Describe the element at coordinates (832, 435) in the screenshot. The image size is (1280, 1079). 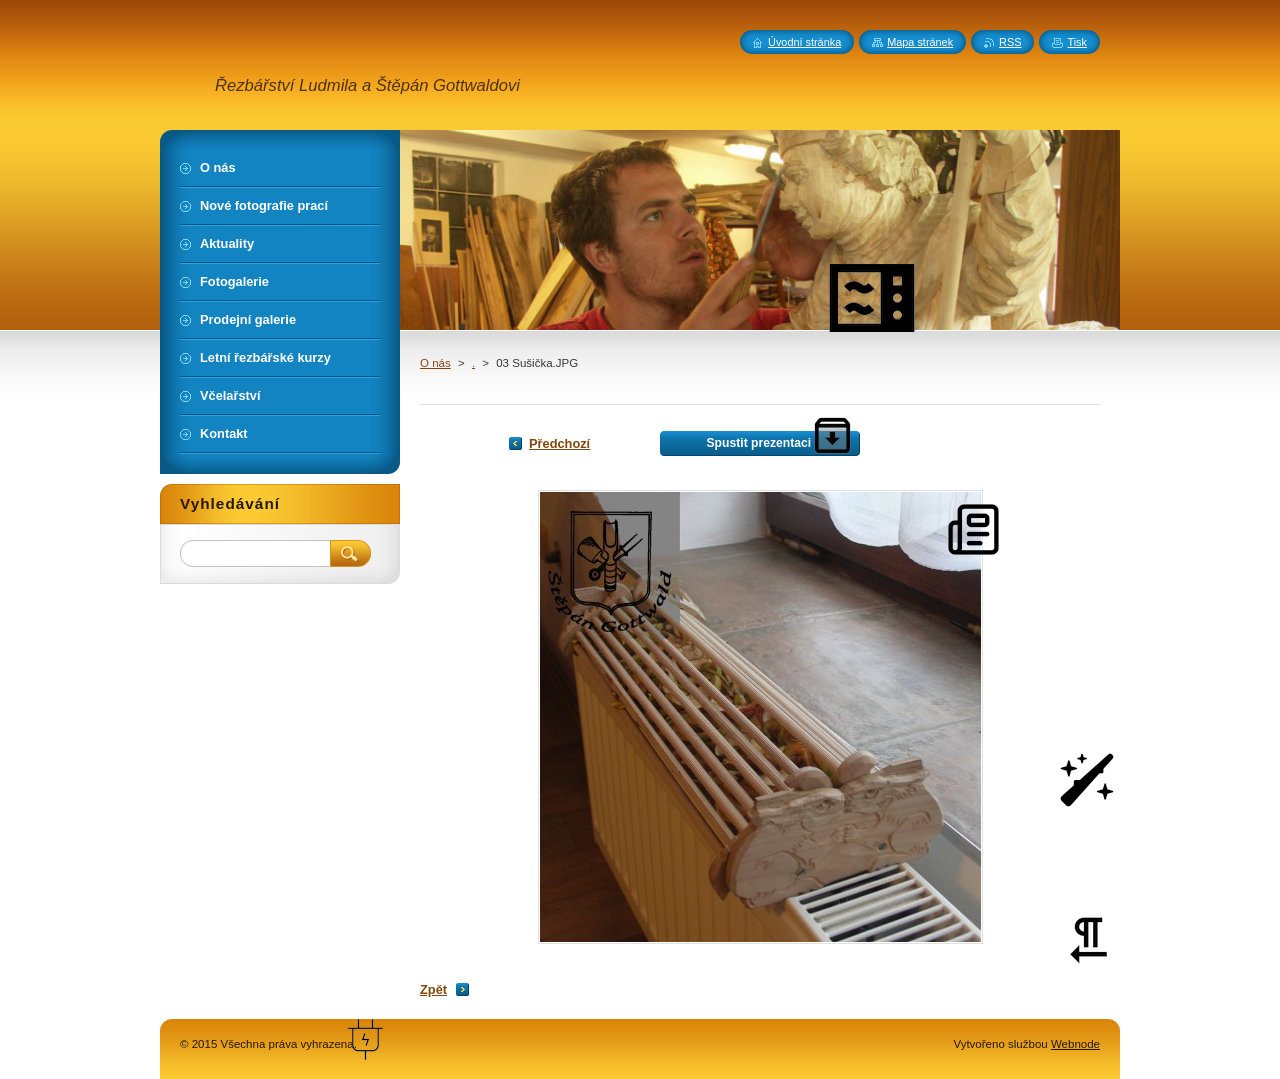
I see `archive selected items` at that location.